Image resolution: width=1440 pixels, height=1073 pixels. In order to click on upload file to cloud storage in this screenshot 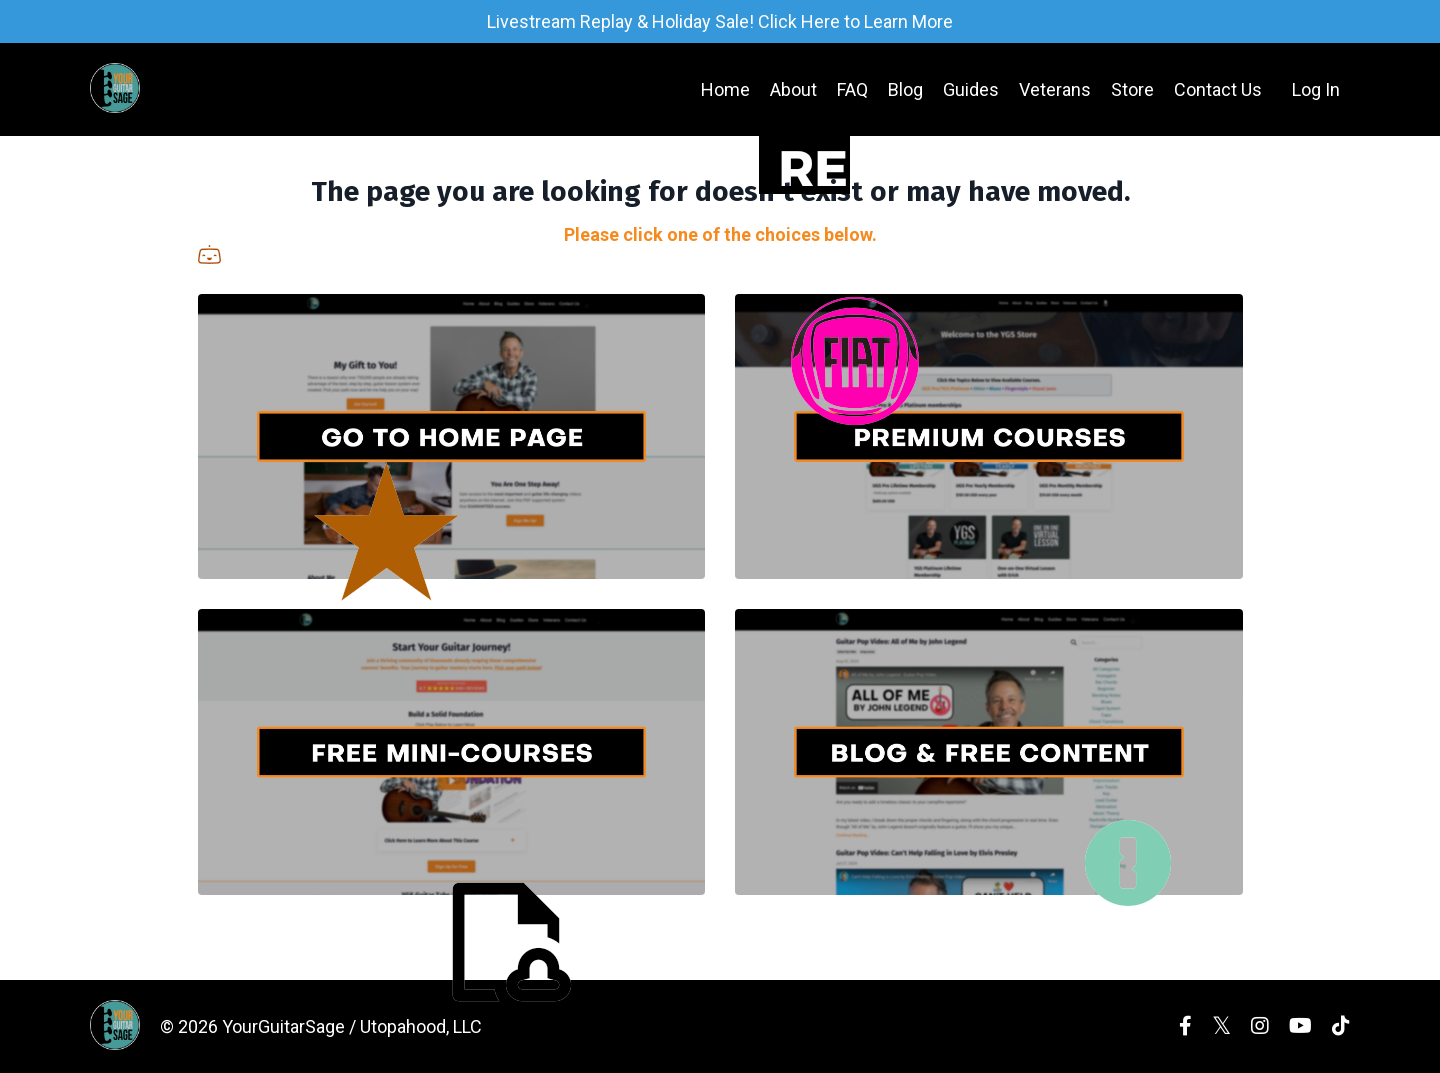, I will do `click(506, 942)`.